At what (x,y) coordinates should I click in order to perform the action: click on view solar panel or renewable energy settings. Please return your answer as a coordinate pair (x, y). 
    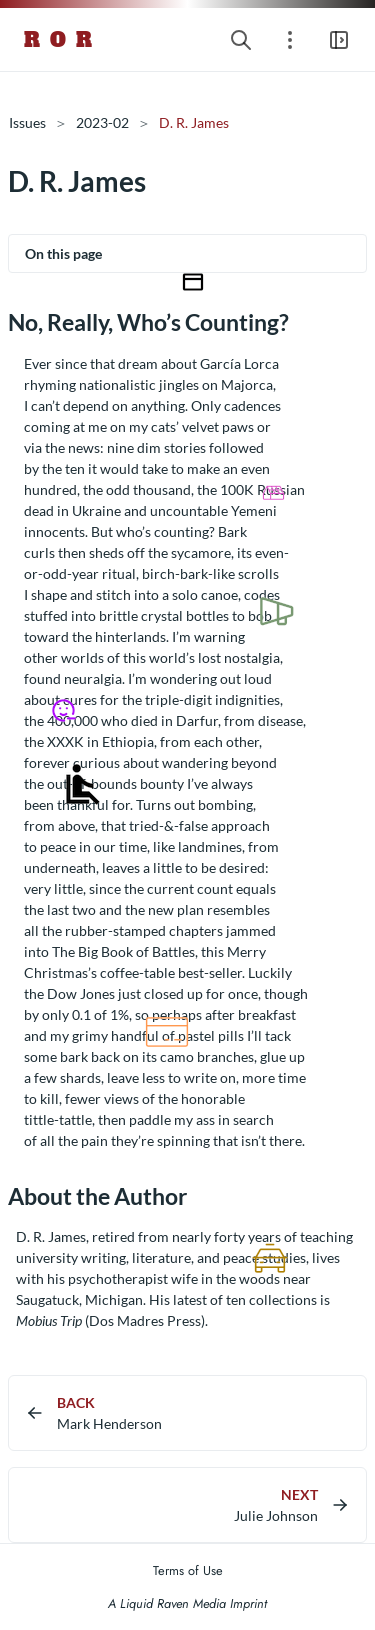
    Looking at the image, I should click on (273, 493).